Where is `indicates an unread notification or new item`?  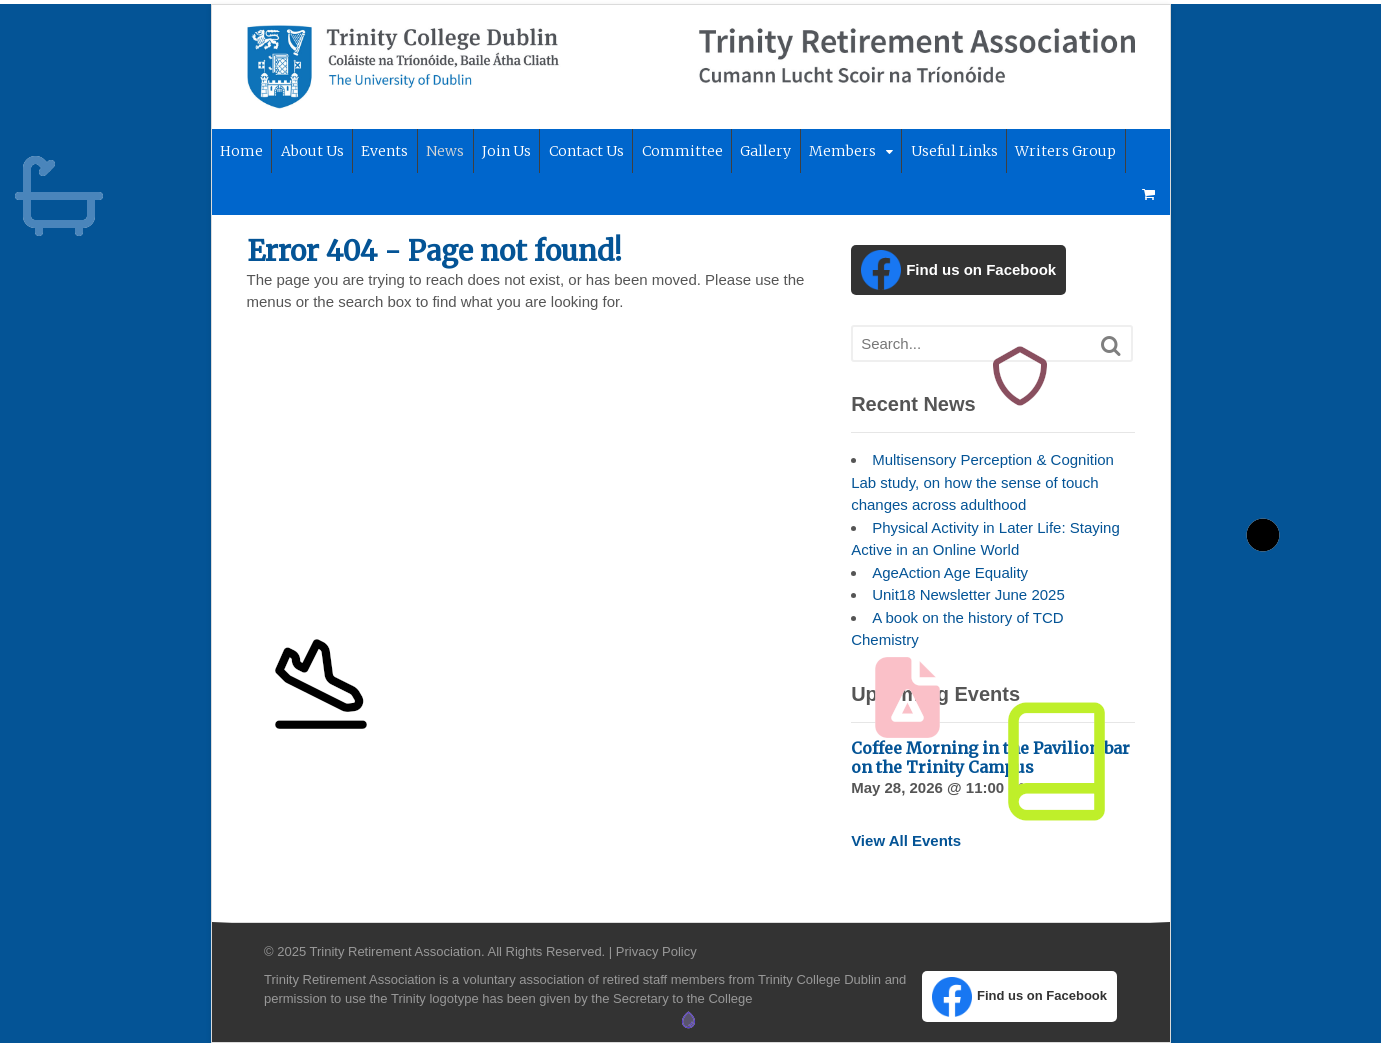 indicates an unread notification or new item is located at coordinates (1263, 535).